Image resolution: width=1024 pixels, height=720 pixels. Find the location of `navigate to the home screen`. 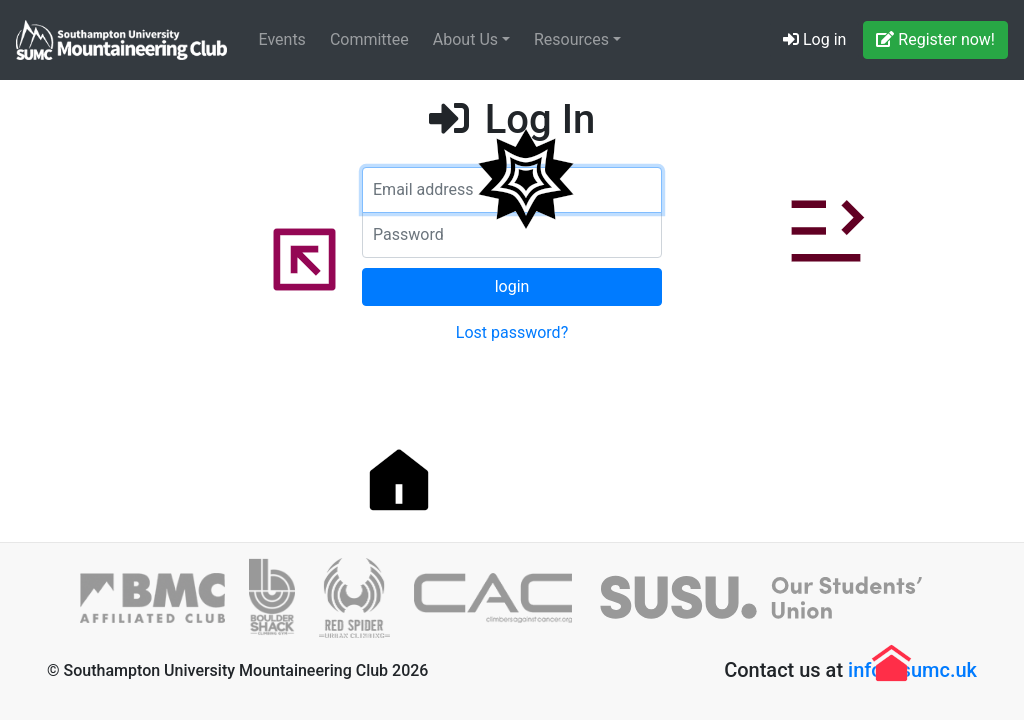

navigate to the home screen is located at coordinates (399, 481).